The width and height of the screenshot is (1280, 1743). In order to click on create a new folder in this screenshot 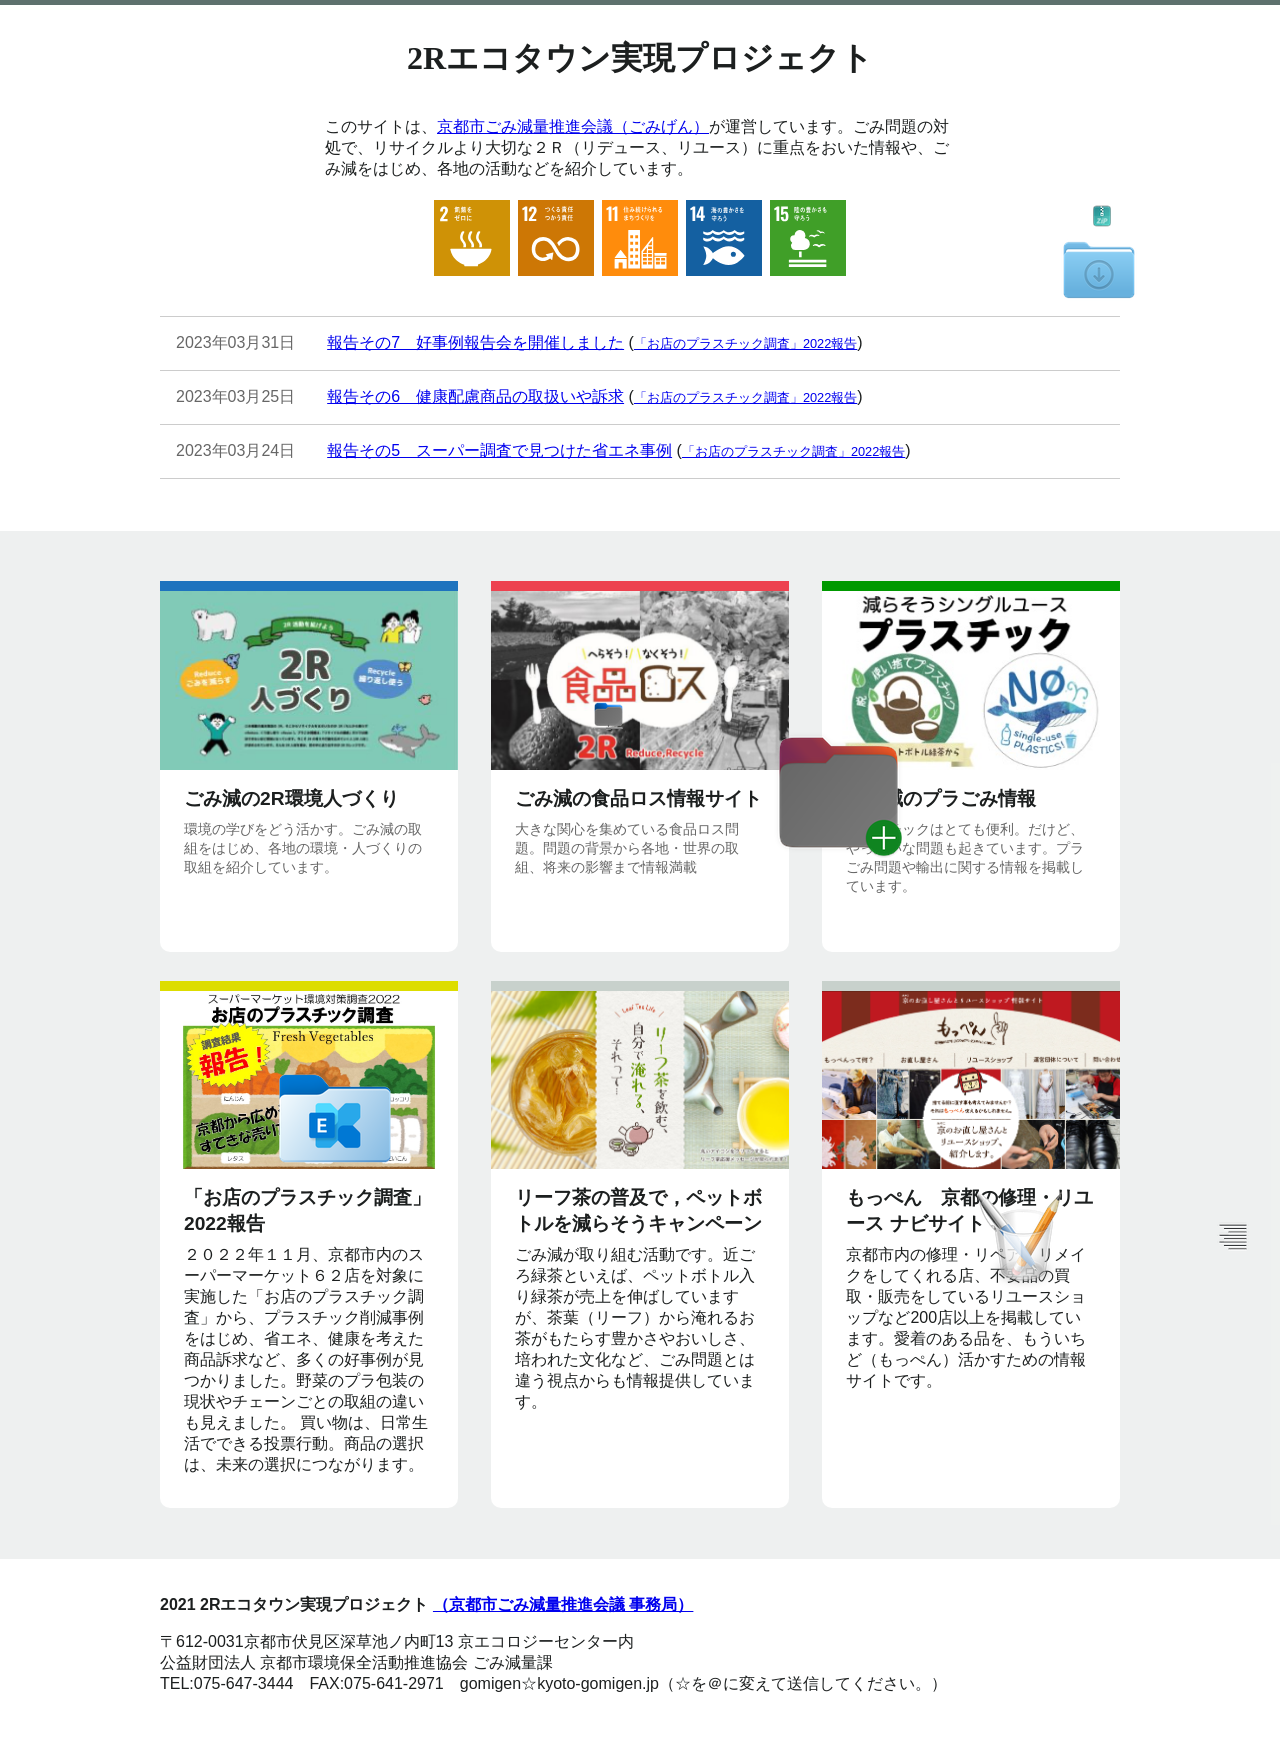, I will do `click(838, 792)`.